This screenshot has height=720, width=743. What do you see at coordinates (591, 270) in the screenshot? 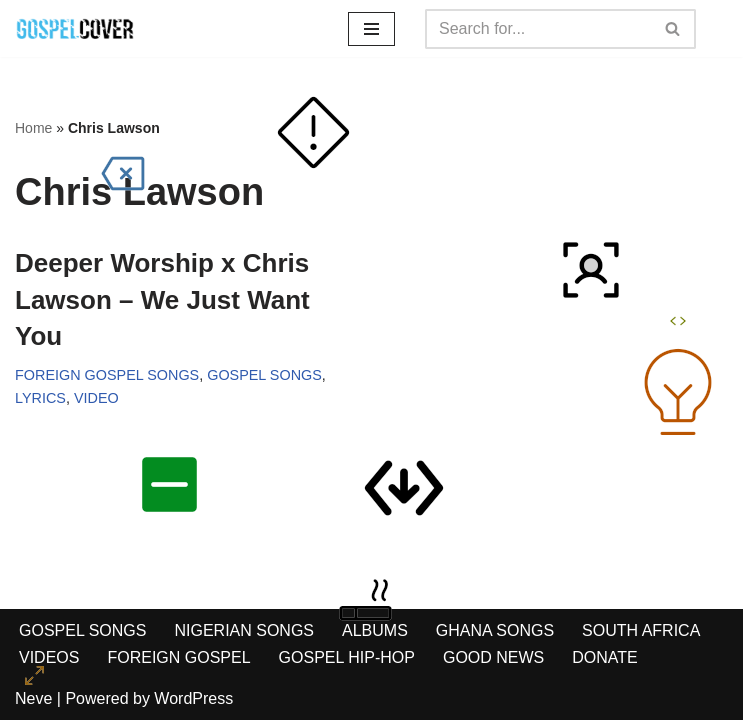
I see `focus on current user profile` at bounding box center [591, 270].